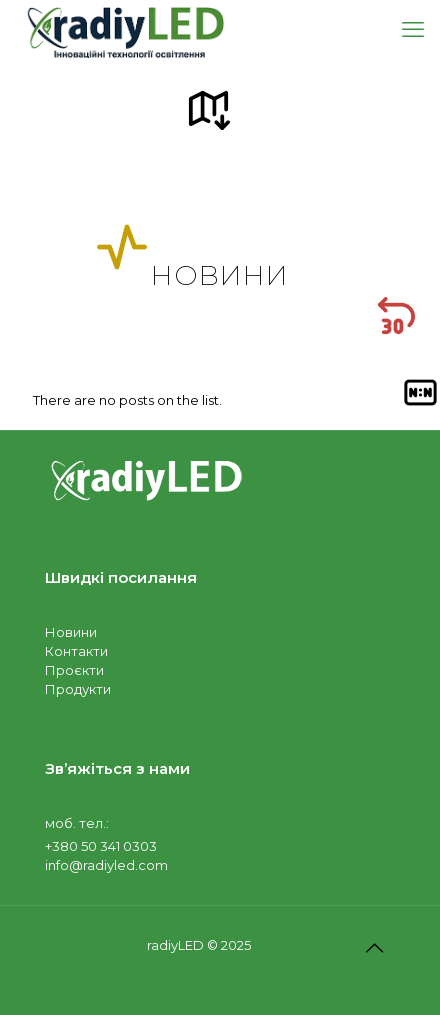 The width and height of the screenshot is (440, 1015). Describe the element at coordinates (208, 108) in the screenshot. I see `download map for offline use` at that location.